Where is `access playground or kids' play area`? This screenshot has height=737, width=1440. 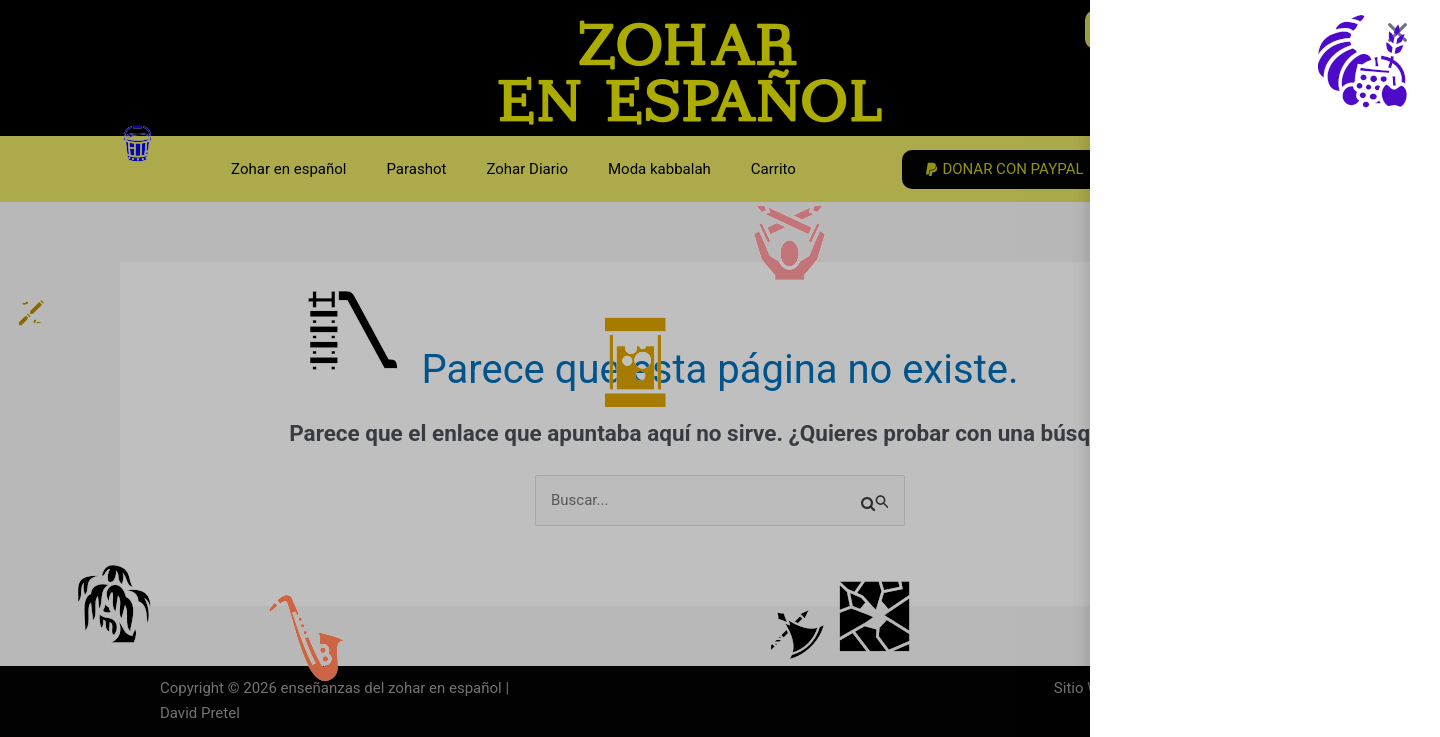
access playground or kids' play area is located at coordinates (352, 323).